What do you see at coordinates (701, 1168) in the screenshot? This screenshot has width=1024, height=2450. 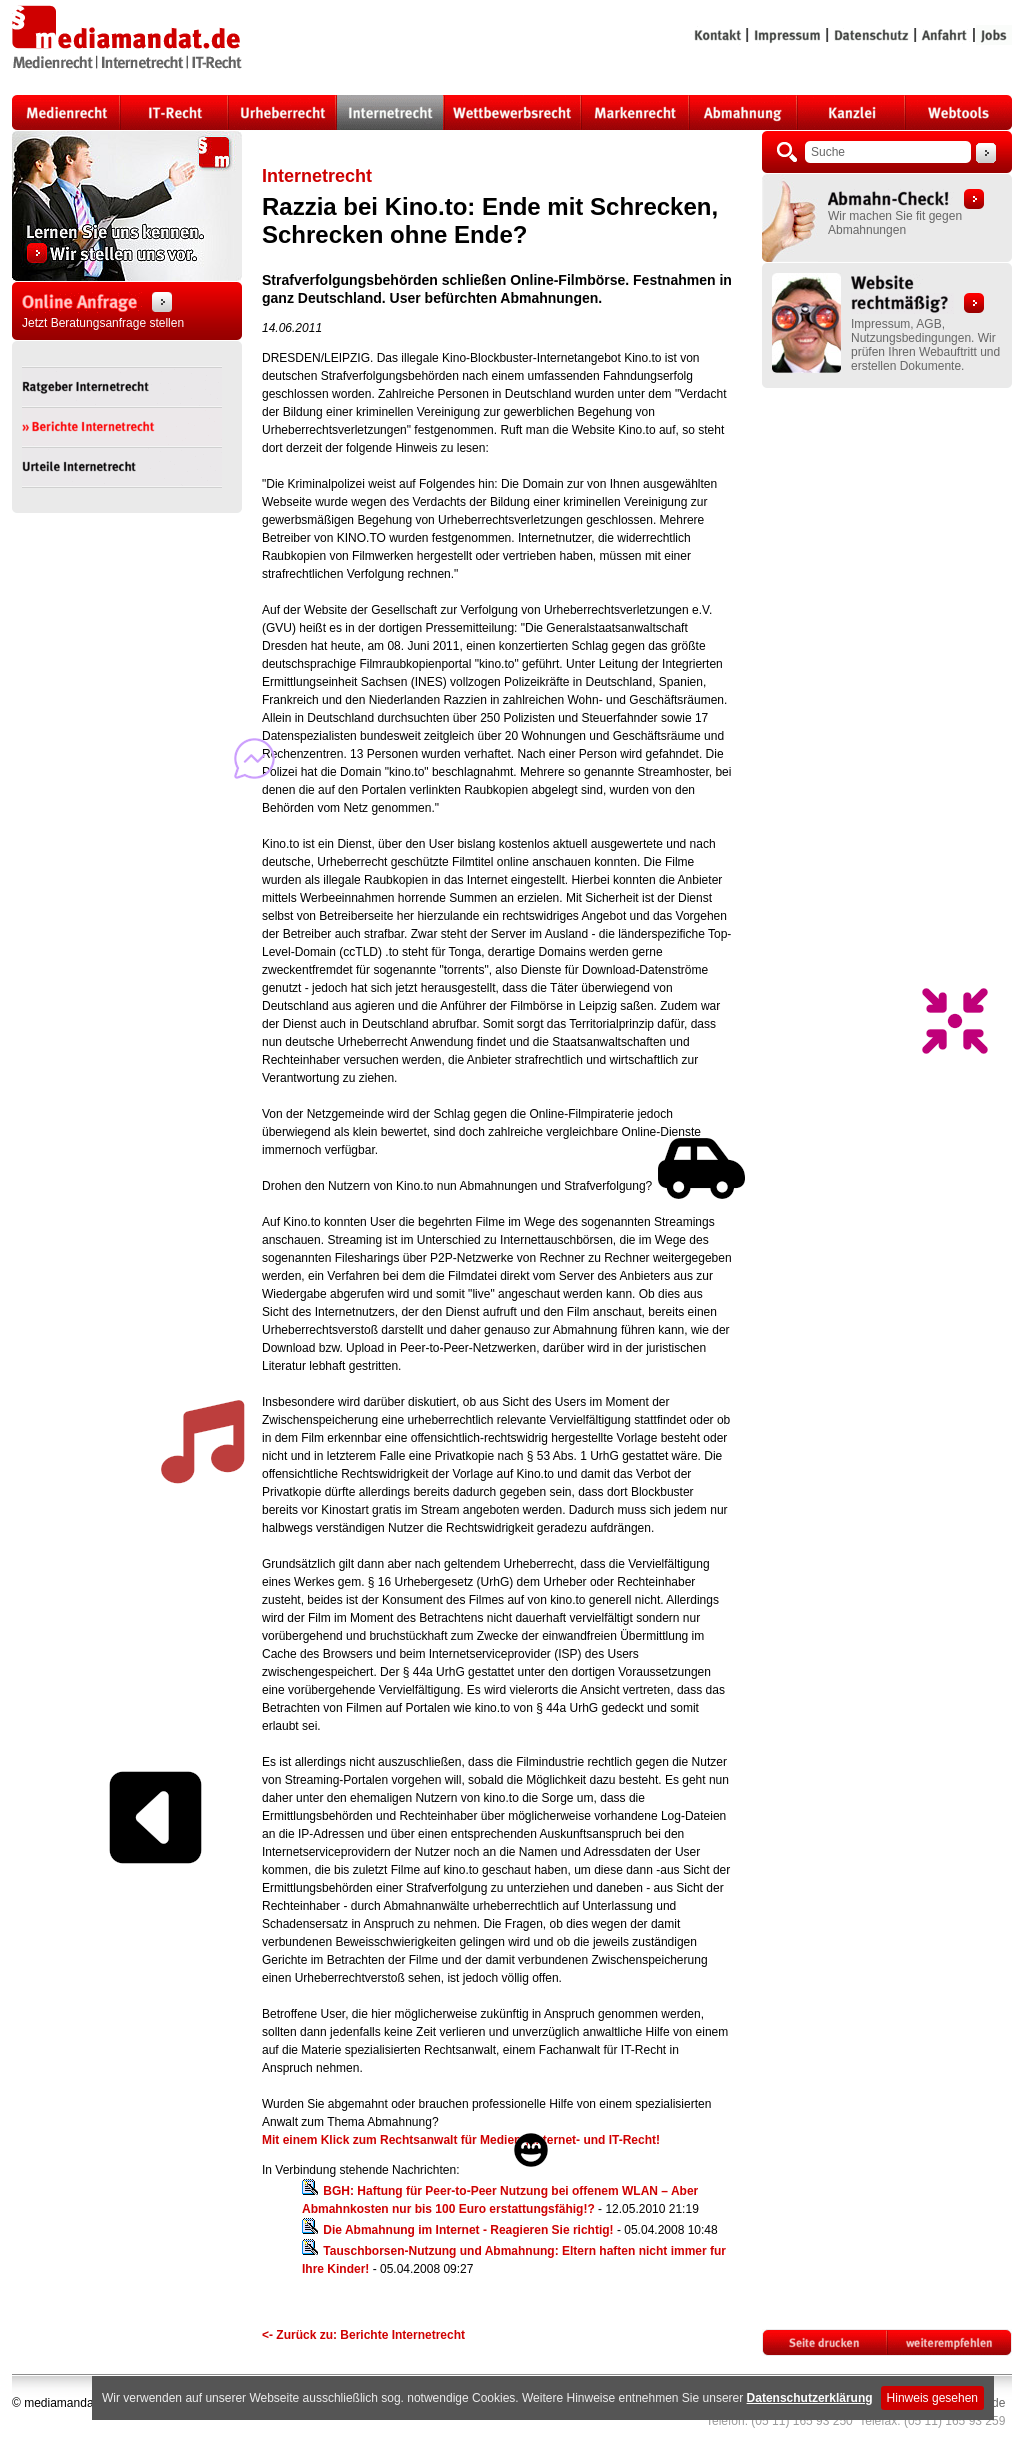 I see `access vehicle or car-related features` at bounding box center [701, 1168].